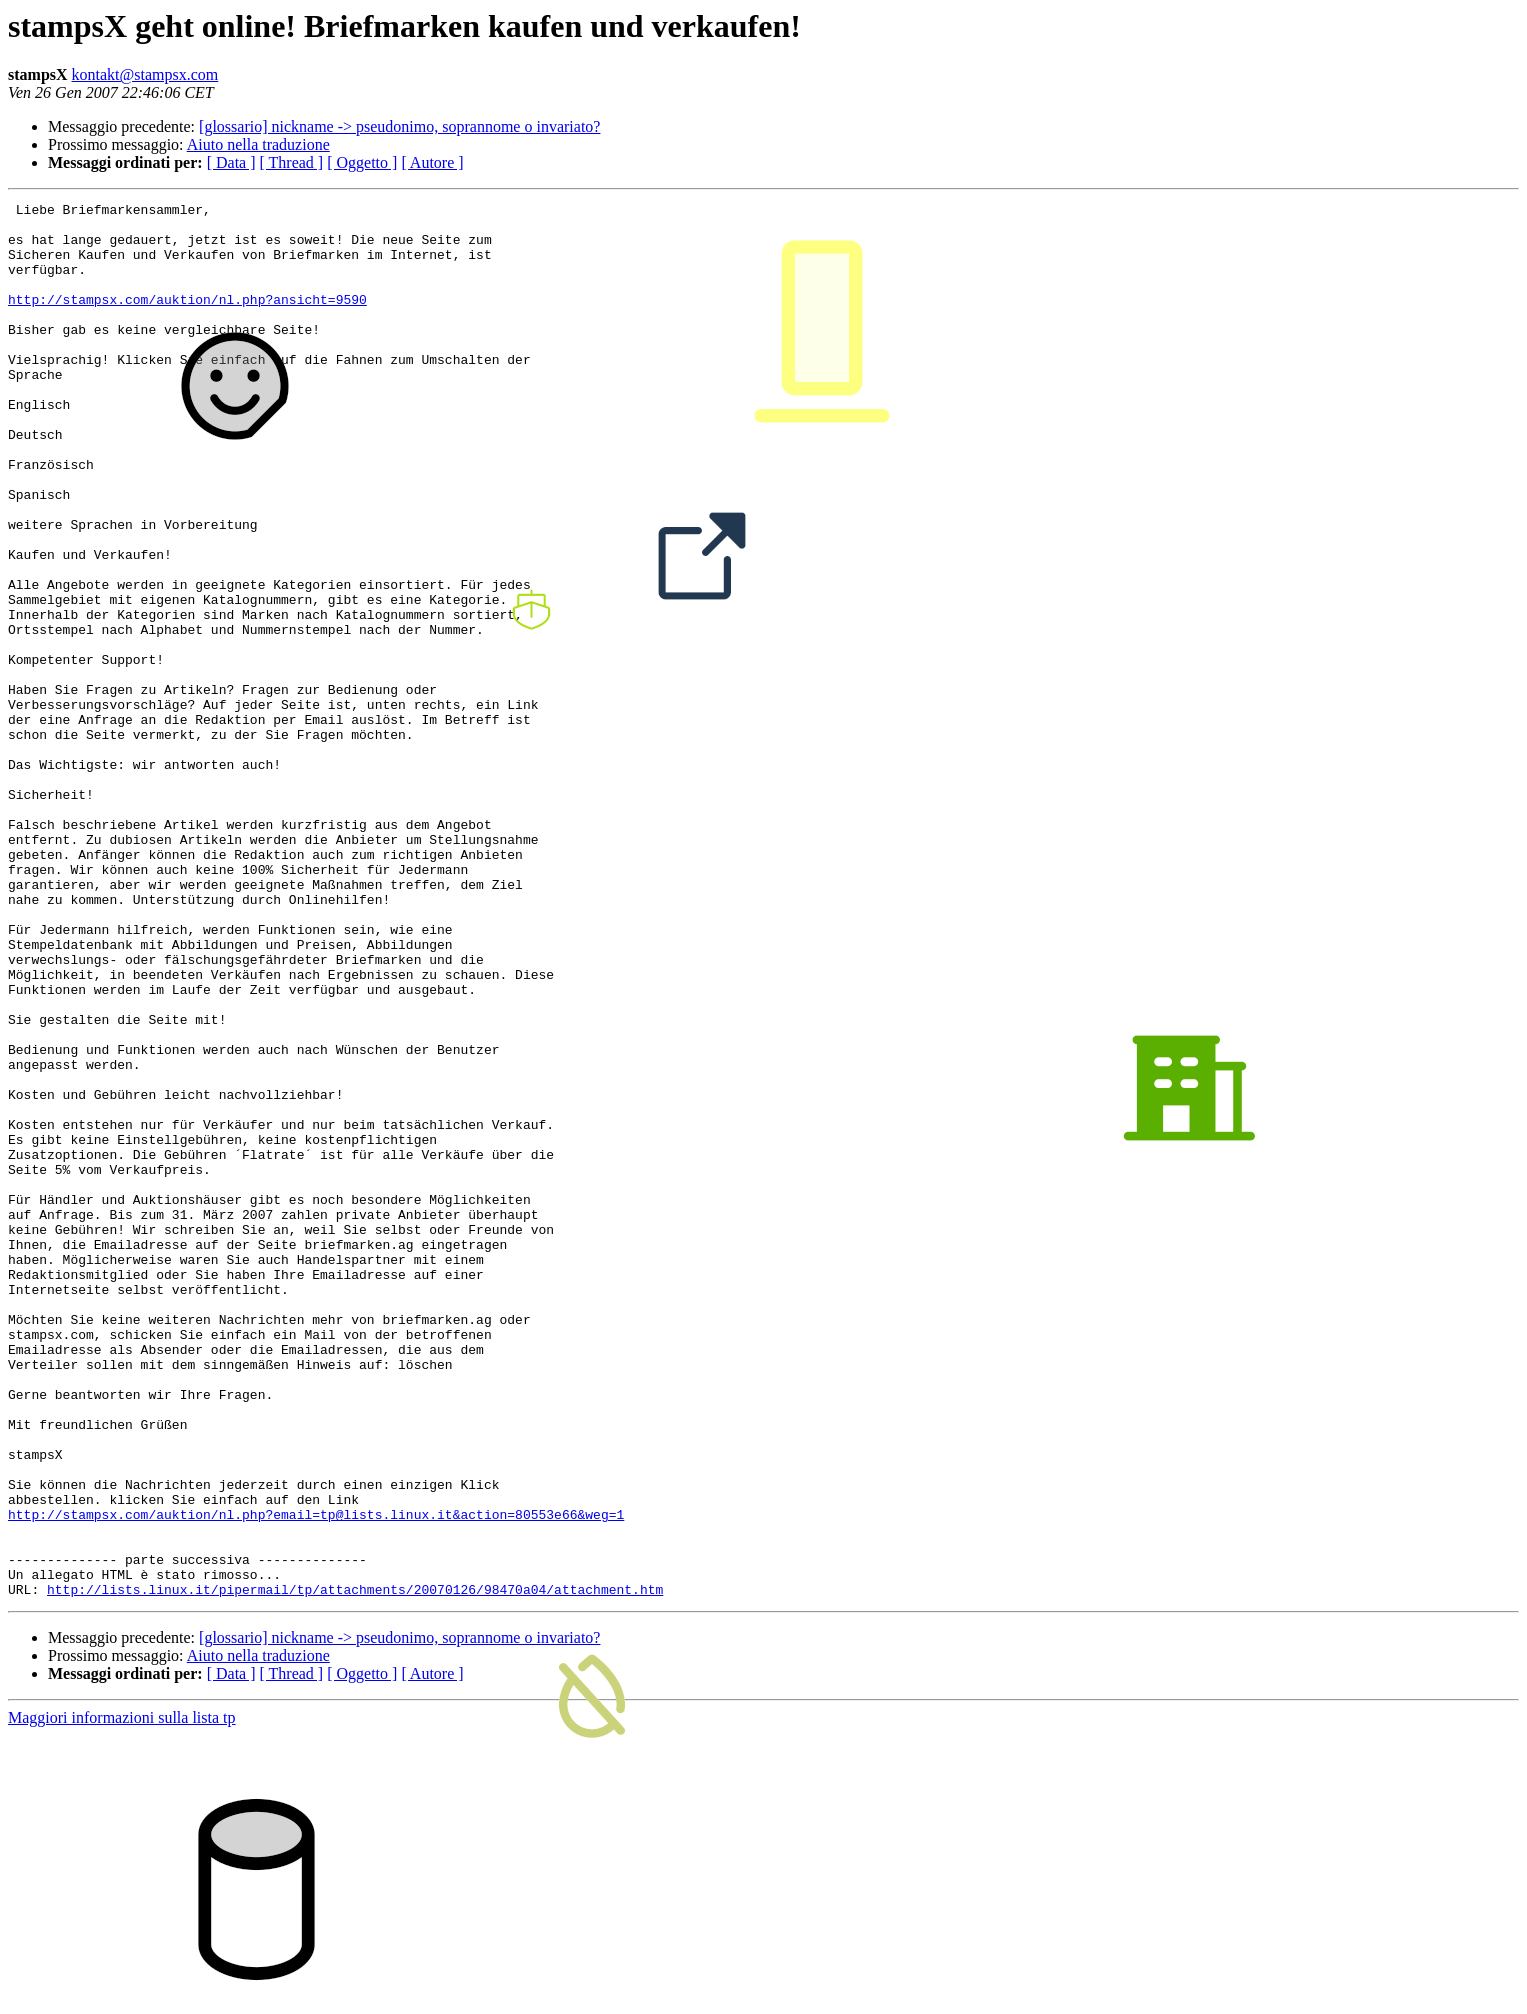 The image size is (1527, 2014). I want to click on database or data storage, so click(256, 1889).